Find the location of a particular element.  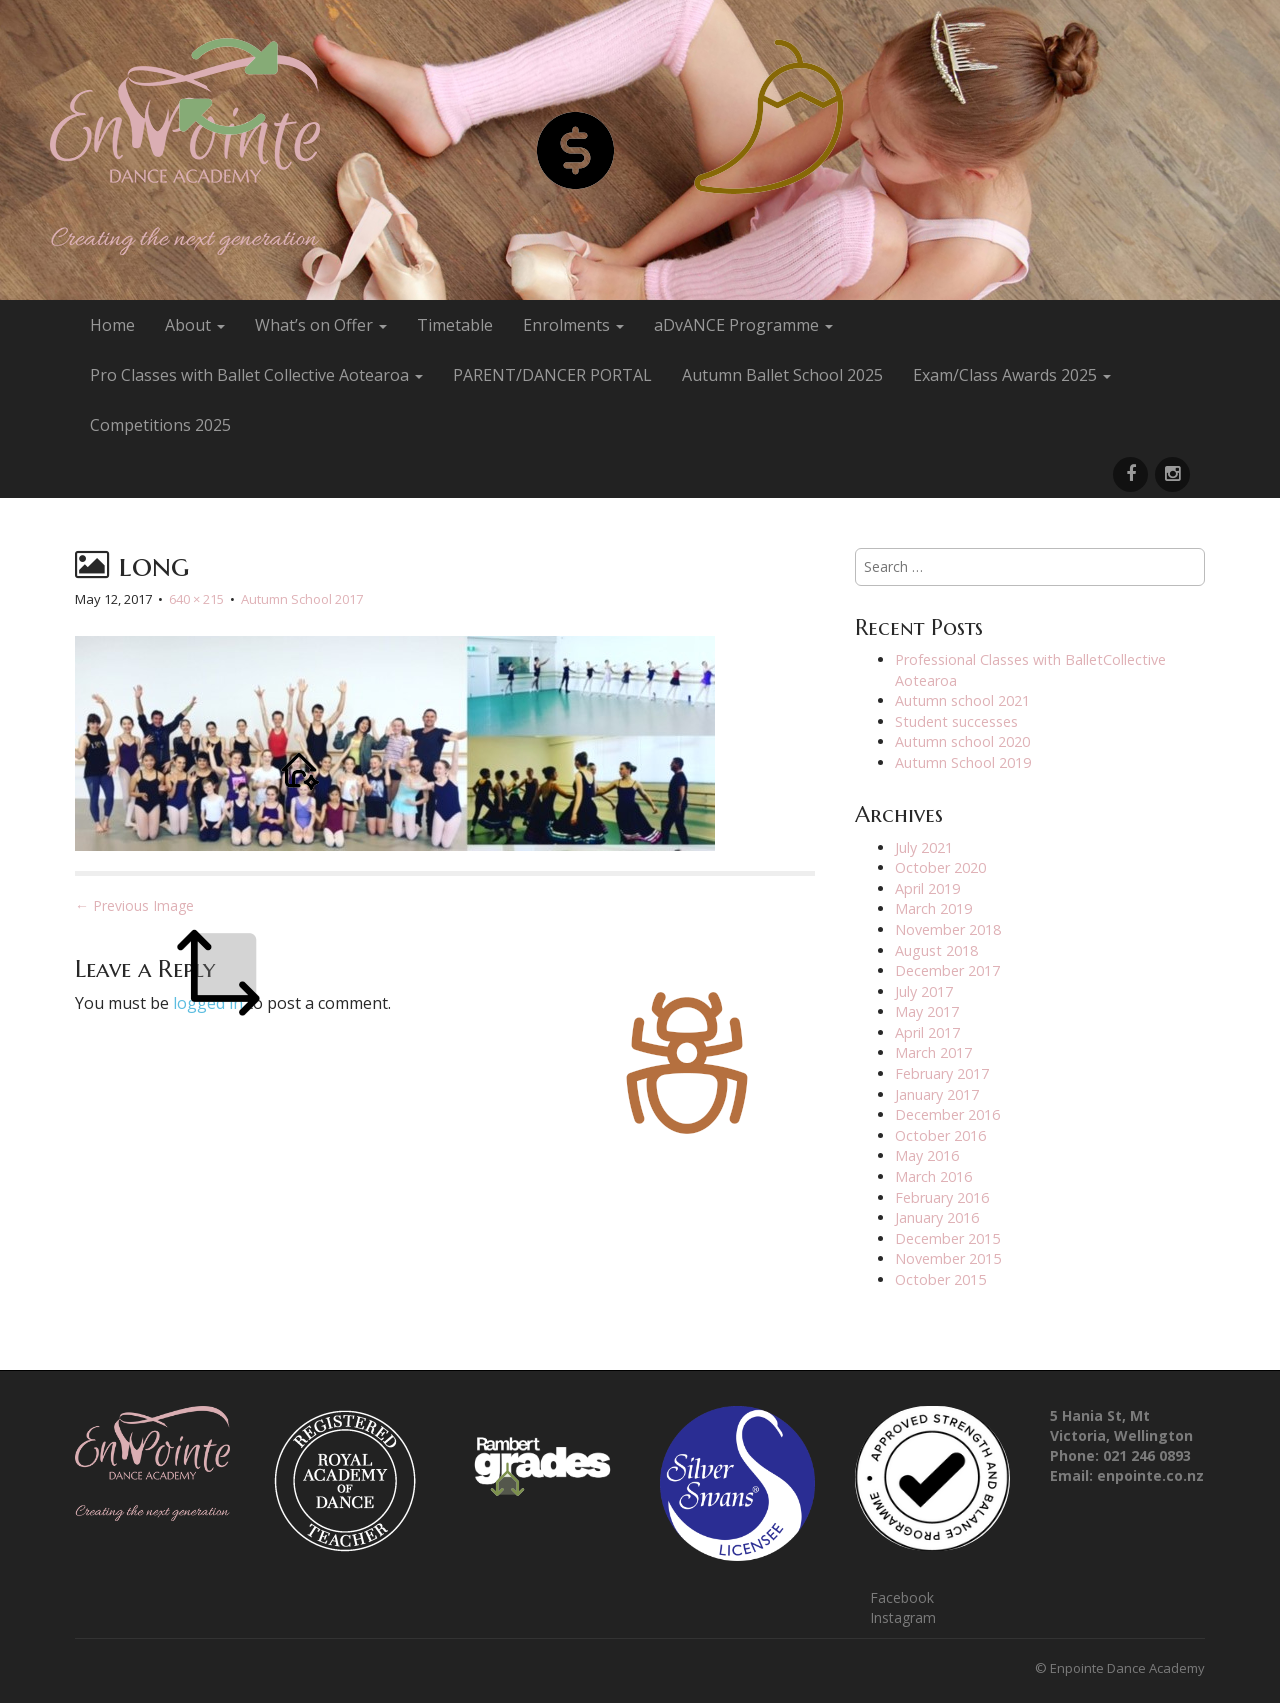

split content into multiple paths is located at coordinates (507, 1480).